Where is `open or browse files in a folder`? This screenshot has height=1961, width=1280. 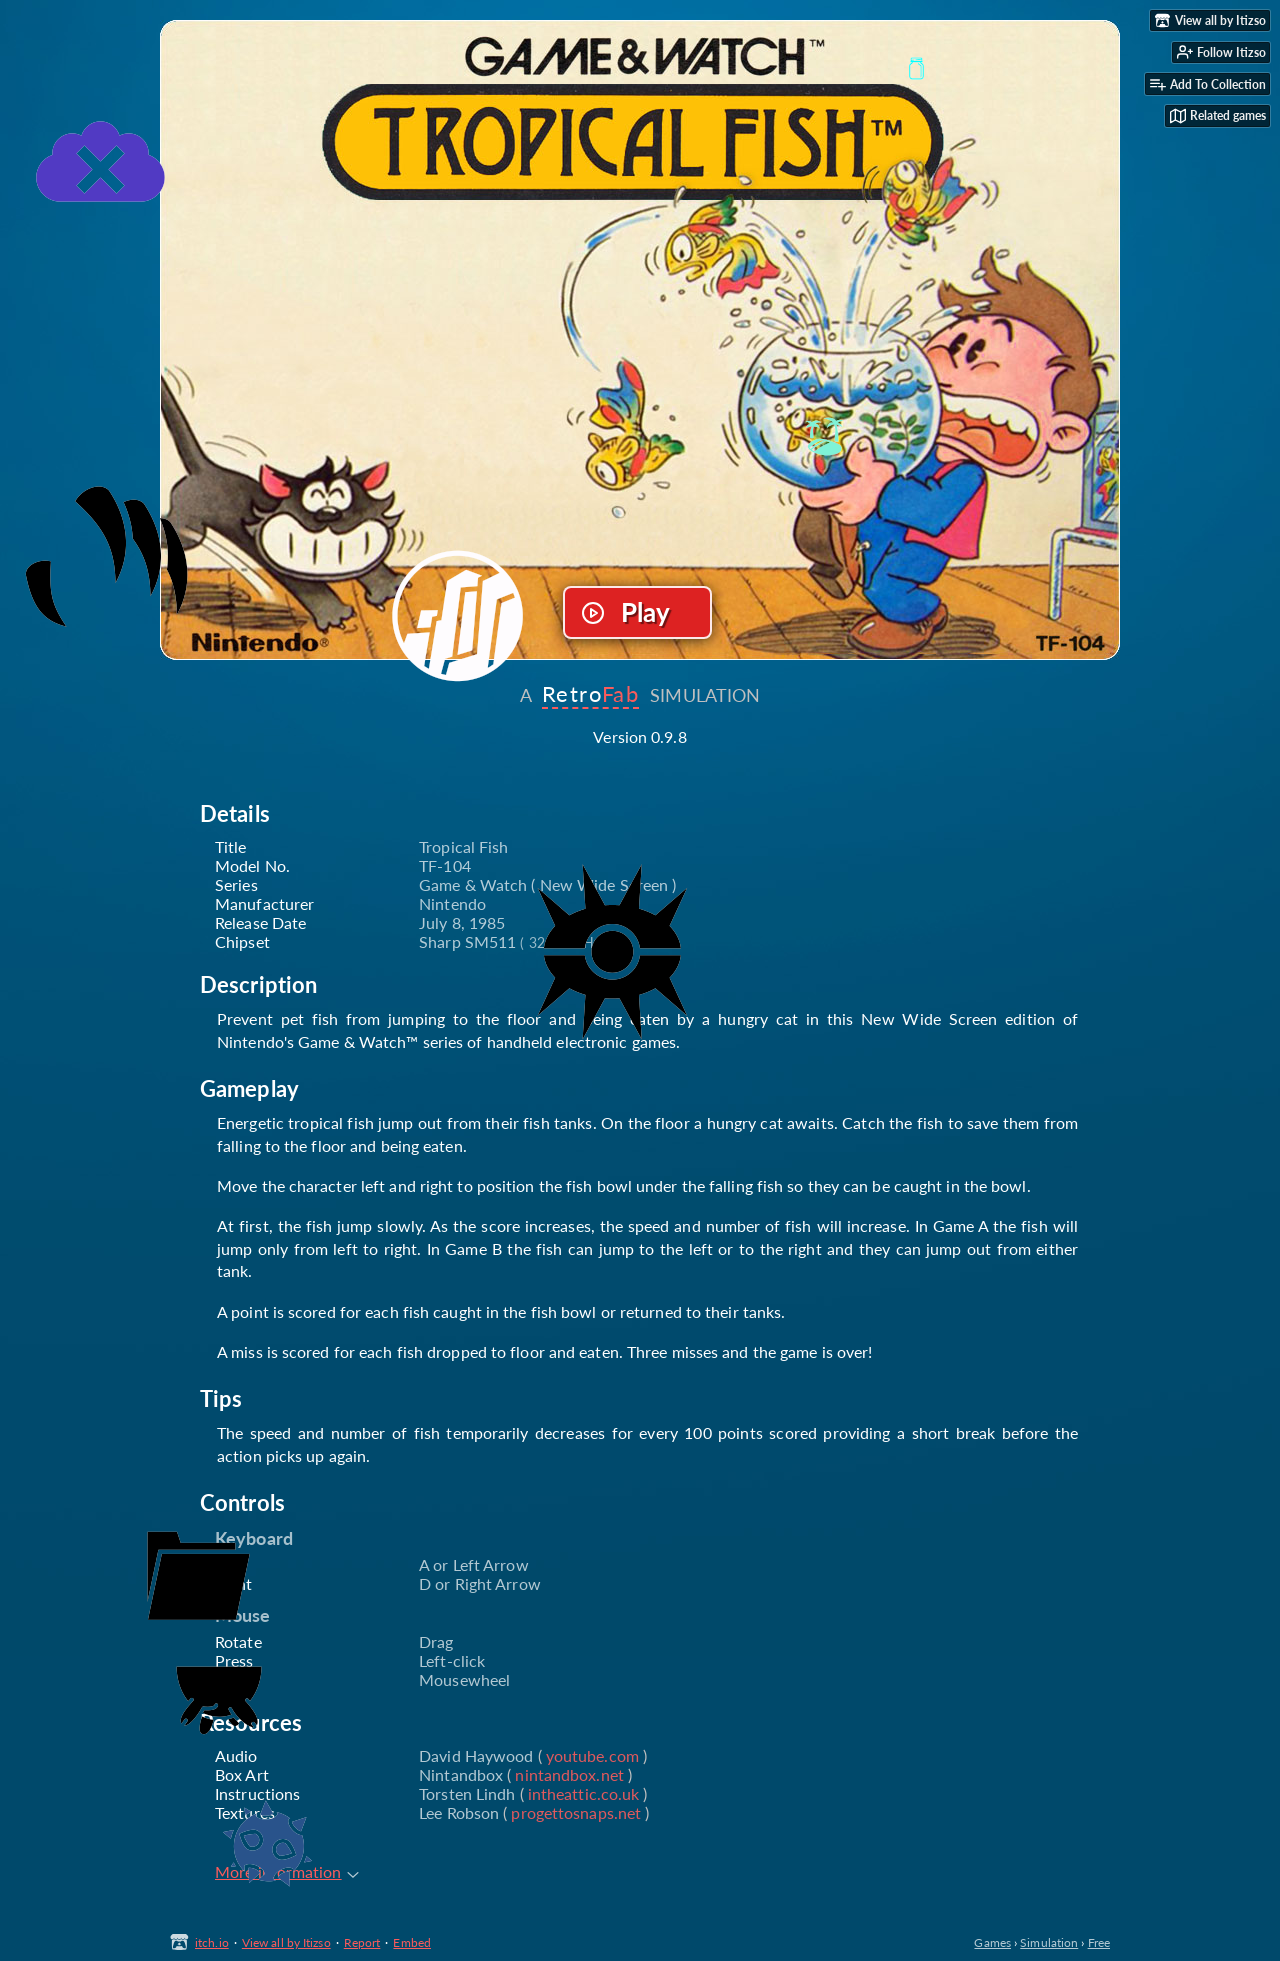
open or browse files in a folder is located at coordinates (197, 1574).